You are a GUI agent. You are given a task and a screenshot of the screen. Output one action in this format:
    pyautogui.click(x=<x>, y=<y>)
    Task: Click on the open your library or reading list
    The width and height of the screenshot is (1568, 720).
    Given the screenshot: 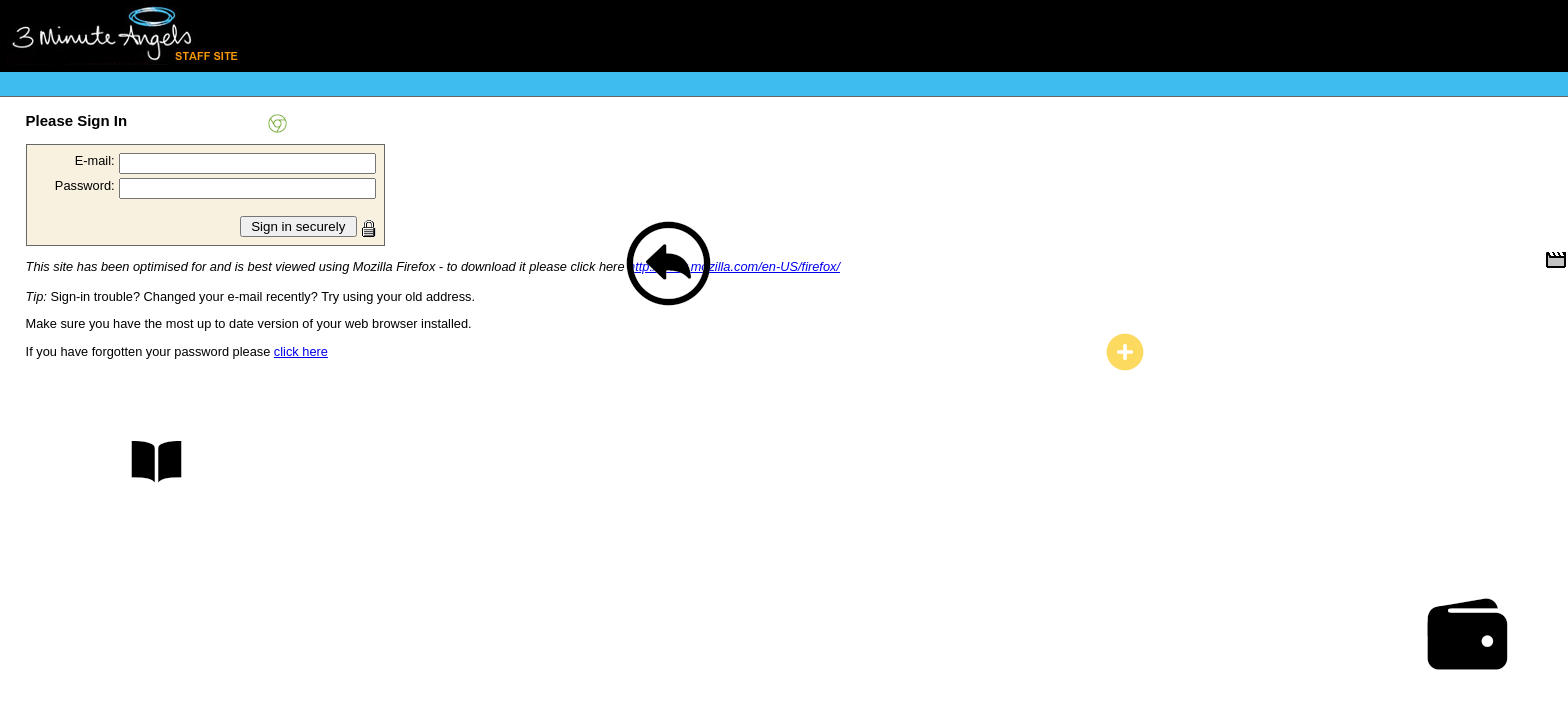 What is the action you would take?
    pyautogui.click(x=156, y=462)
    